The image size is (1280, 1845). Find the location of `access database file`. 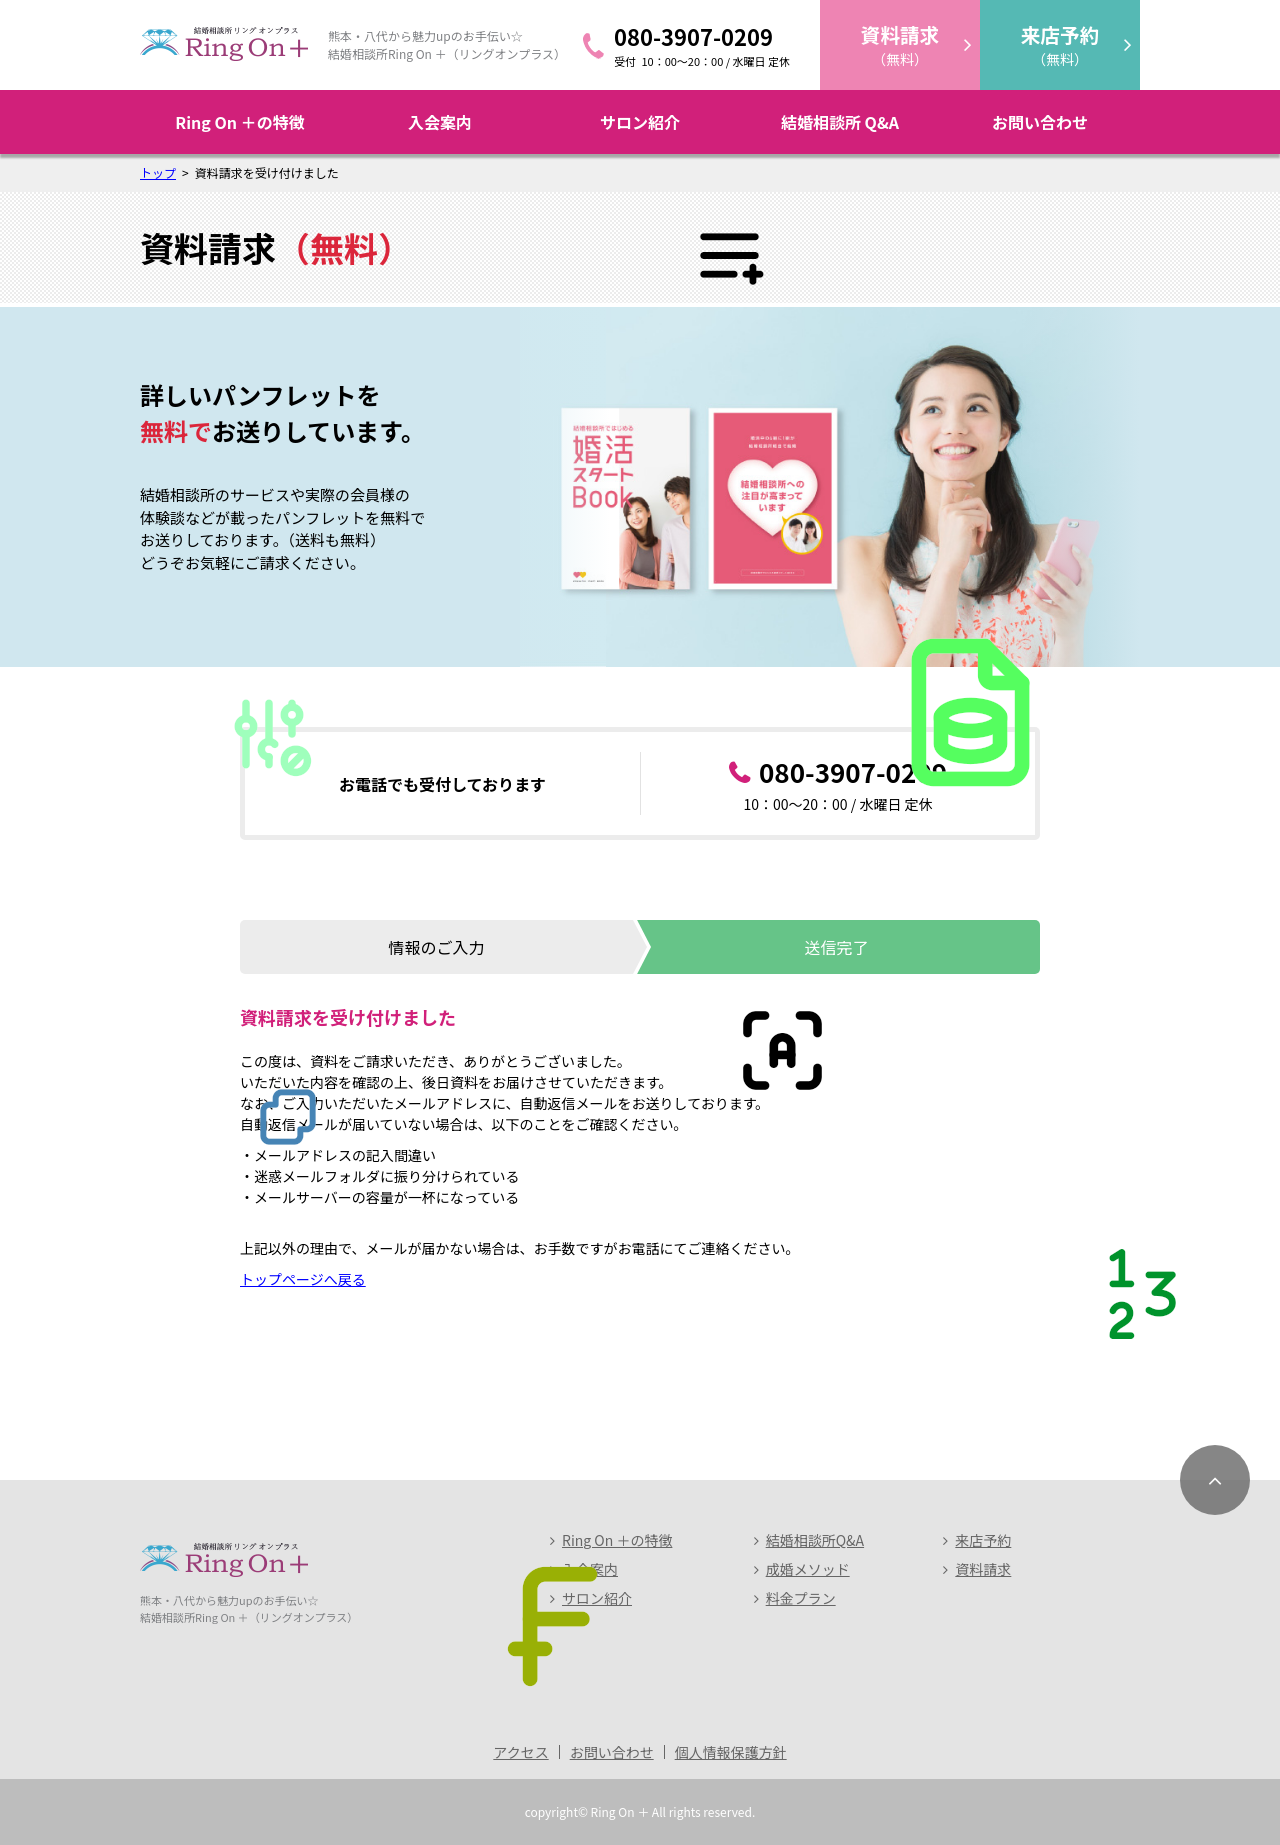

access database file is located at coordinates (970, 712).